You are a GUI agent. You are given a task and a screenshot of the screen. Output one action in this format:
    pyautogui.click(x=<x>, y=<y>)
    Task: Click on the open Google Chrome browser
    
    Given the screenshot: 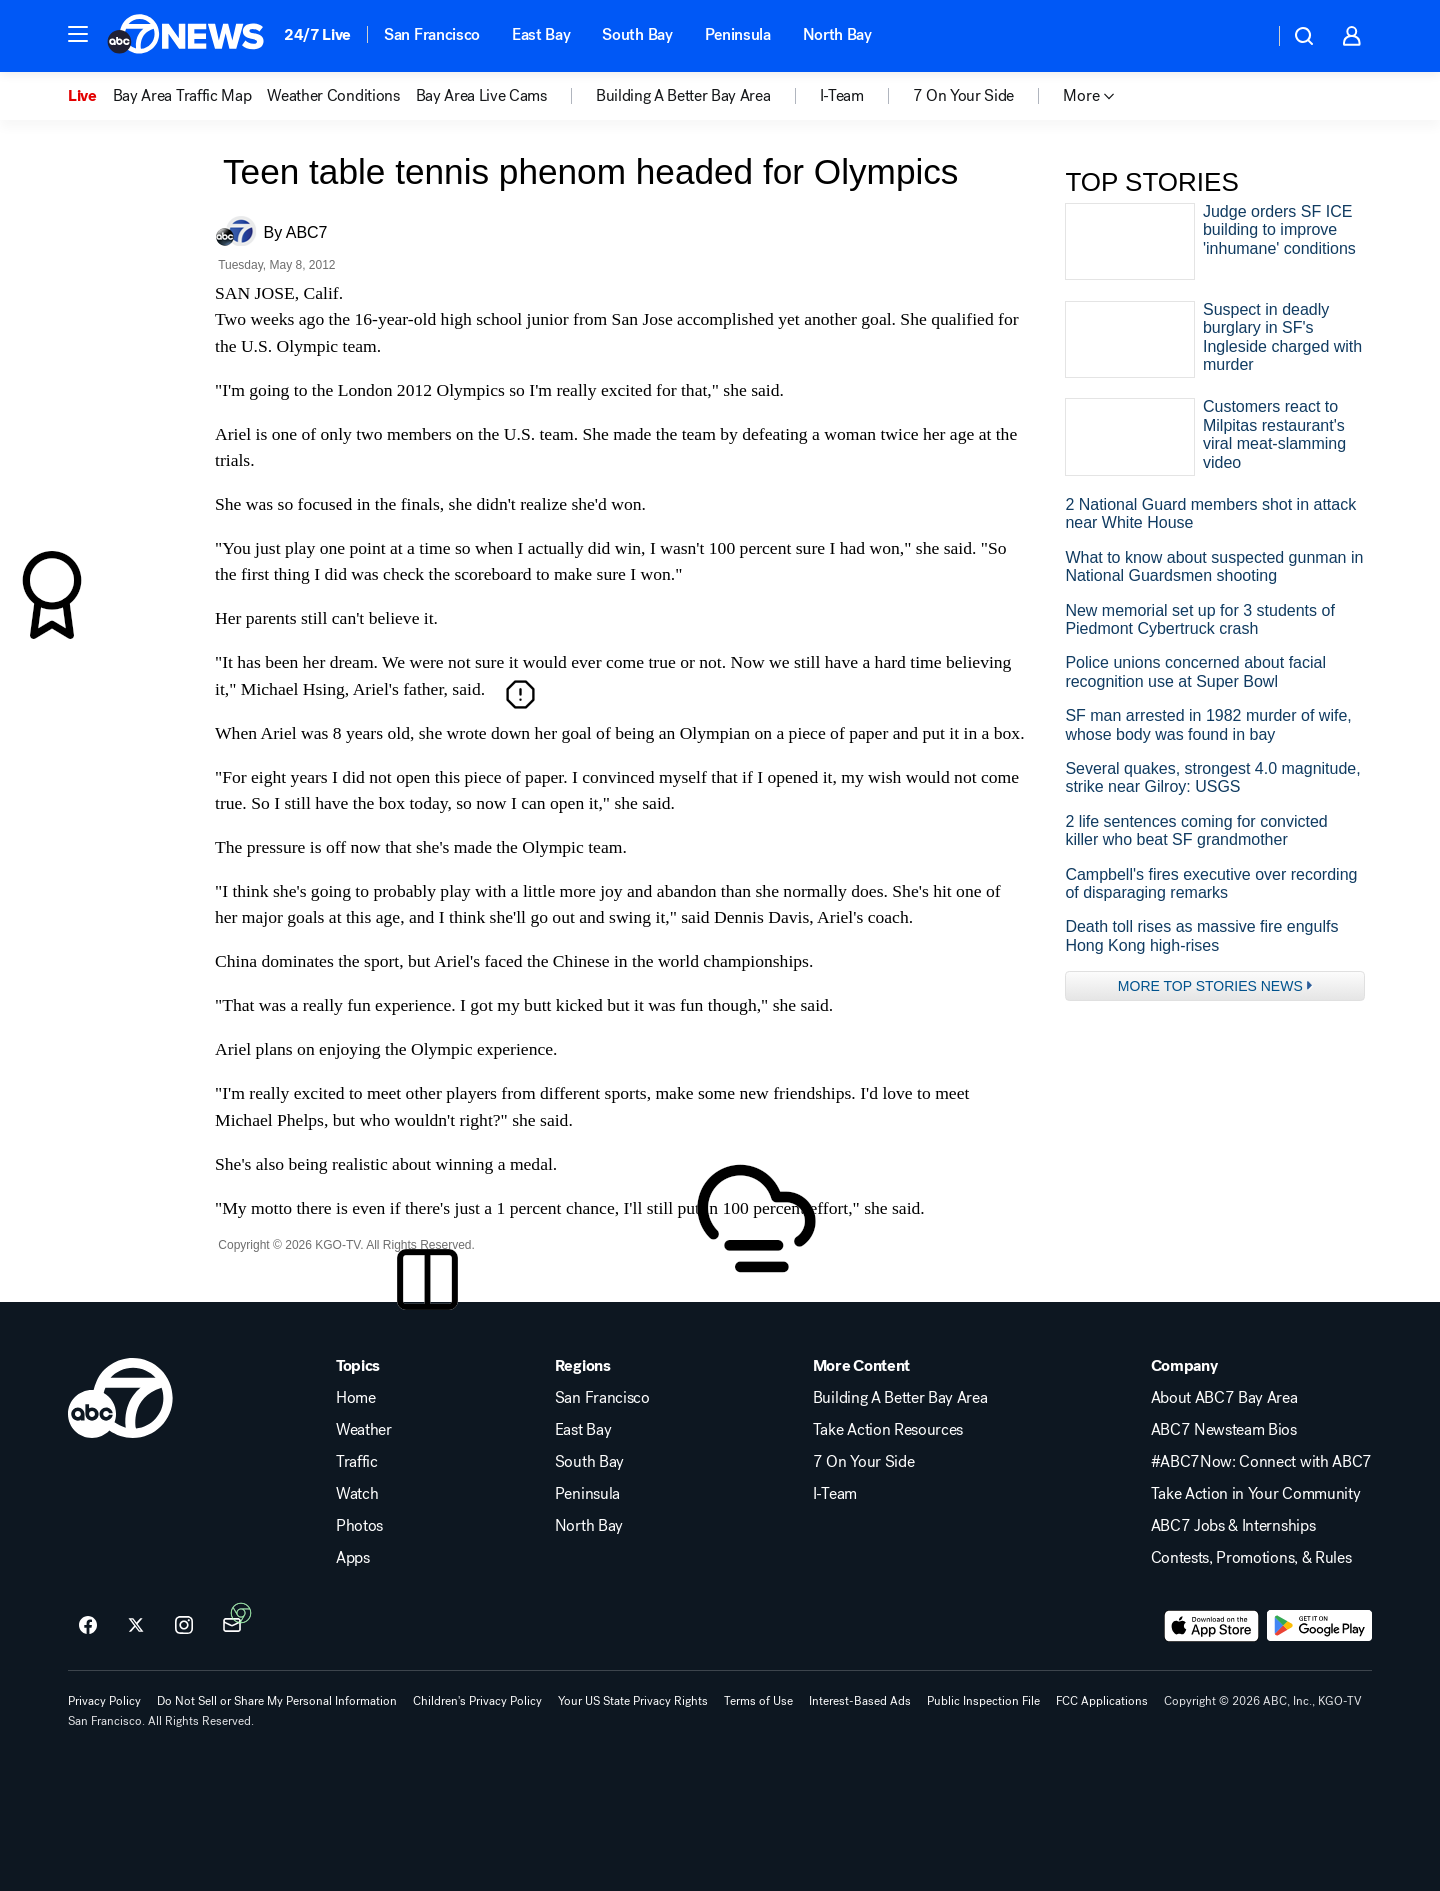 What is the action you would take?
    pyautogui.click(x=241, y=1613)
    